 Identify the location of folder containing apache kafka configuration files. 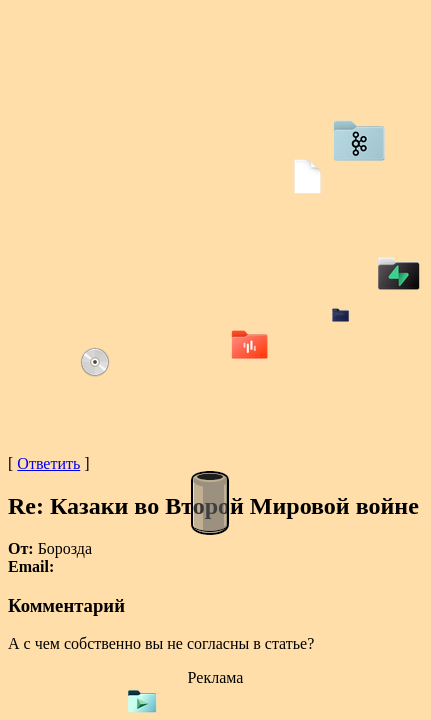
(359, 142).